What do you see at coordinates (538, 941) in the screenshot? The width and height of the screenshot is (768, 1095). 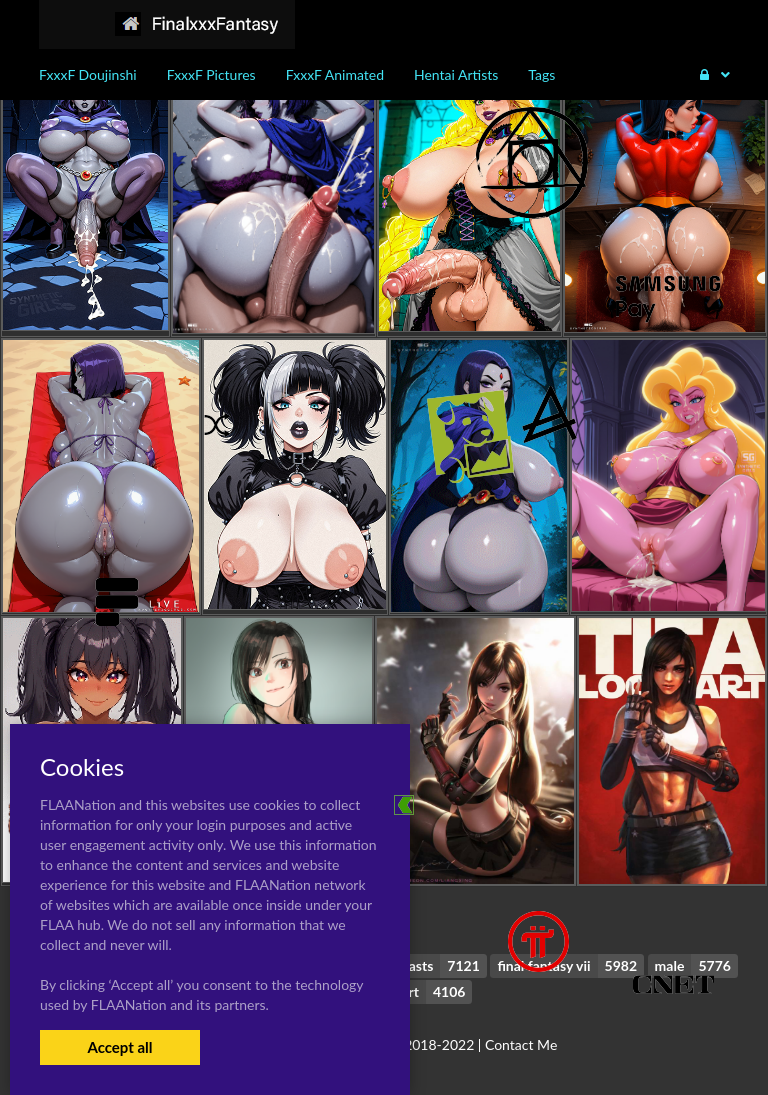 I see `pi network cryptocurrency logo` at bounding box center [538, 941].